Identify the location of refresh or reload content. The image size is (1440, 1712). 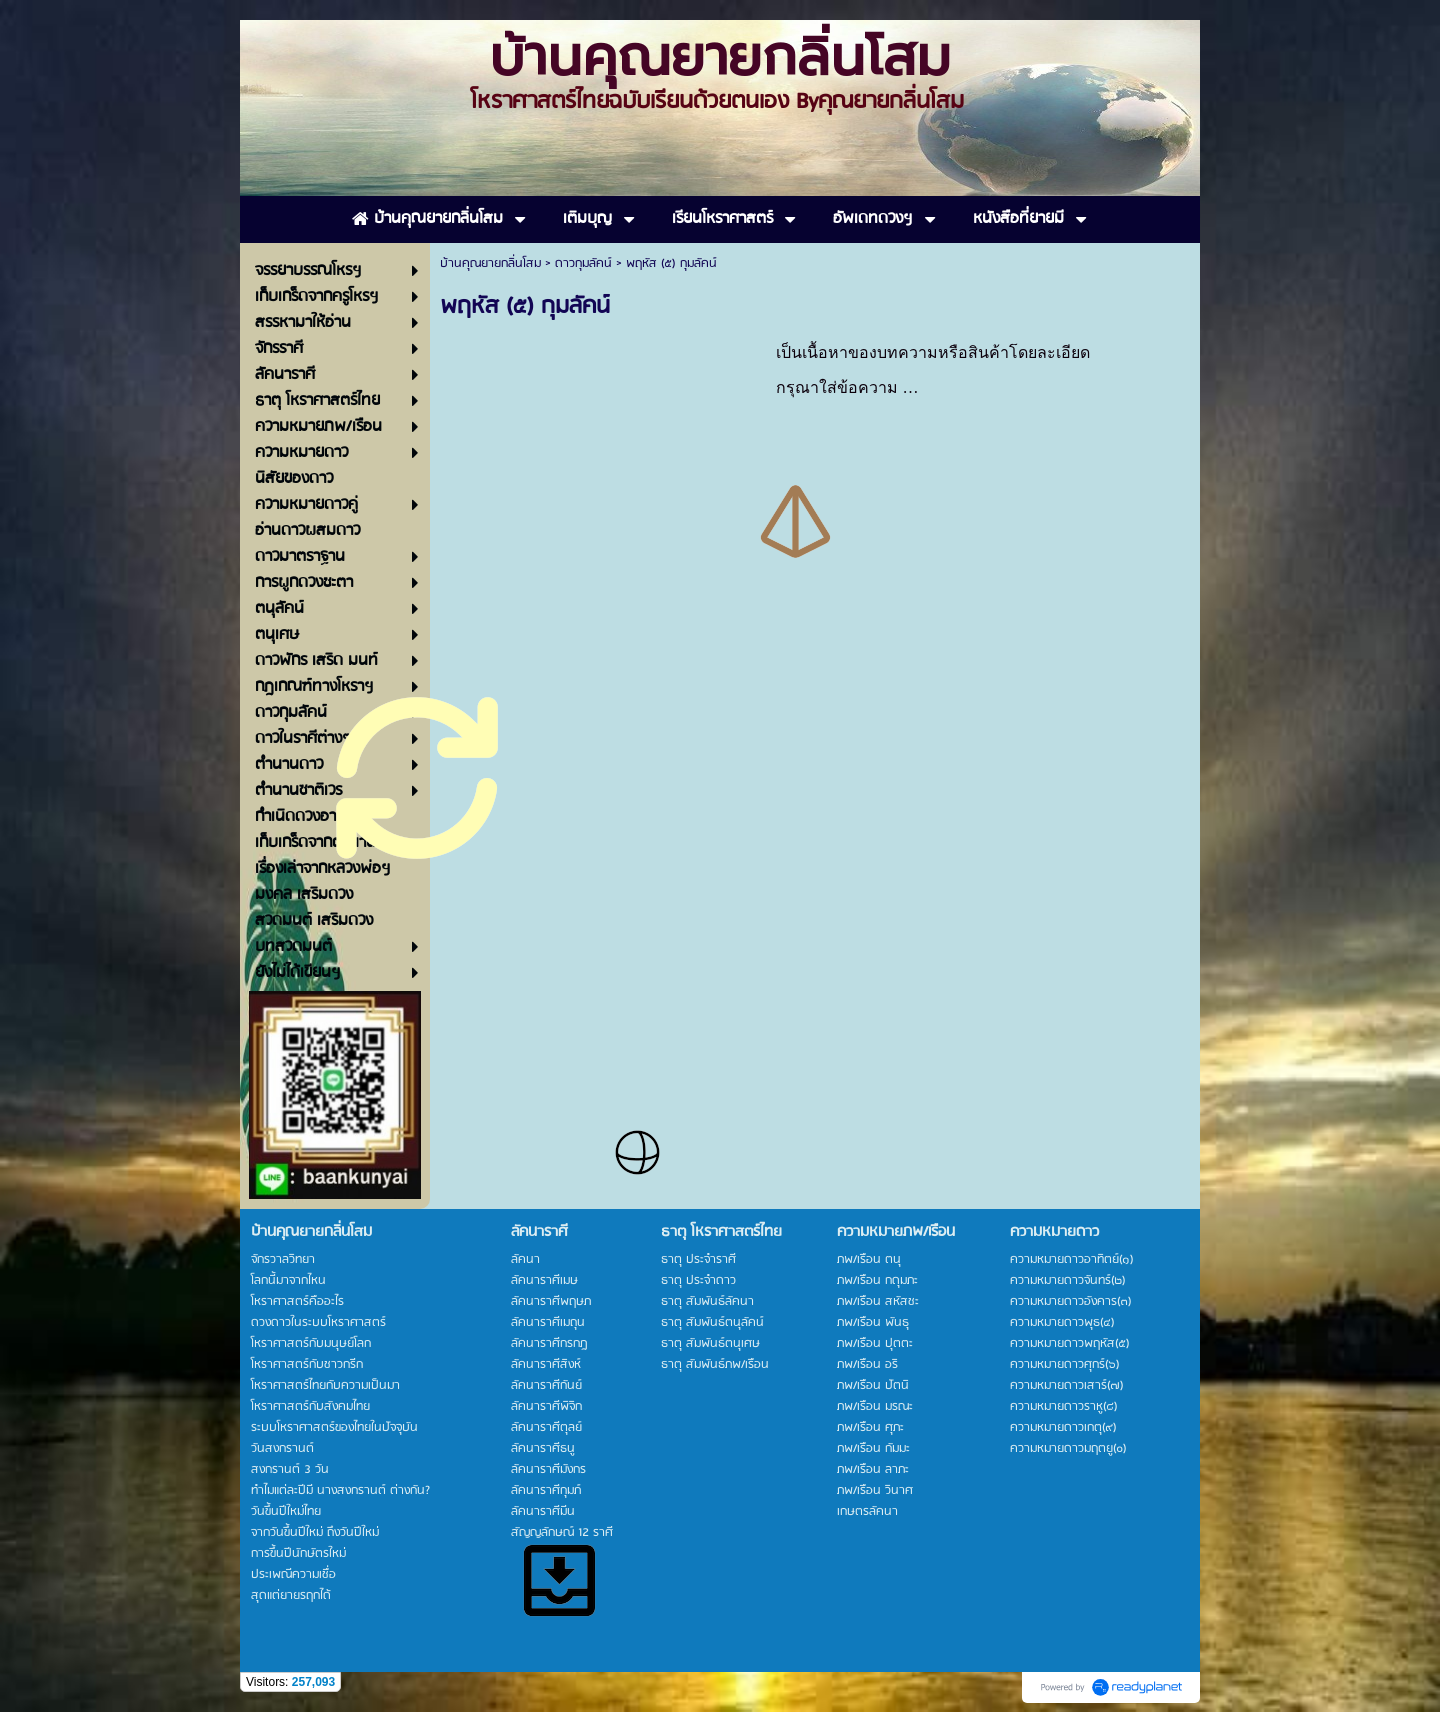
(417, 778).